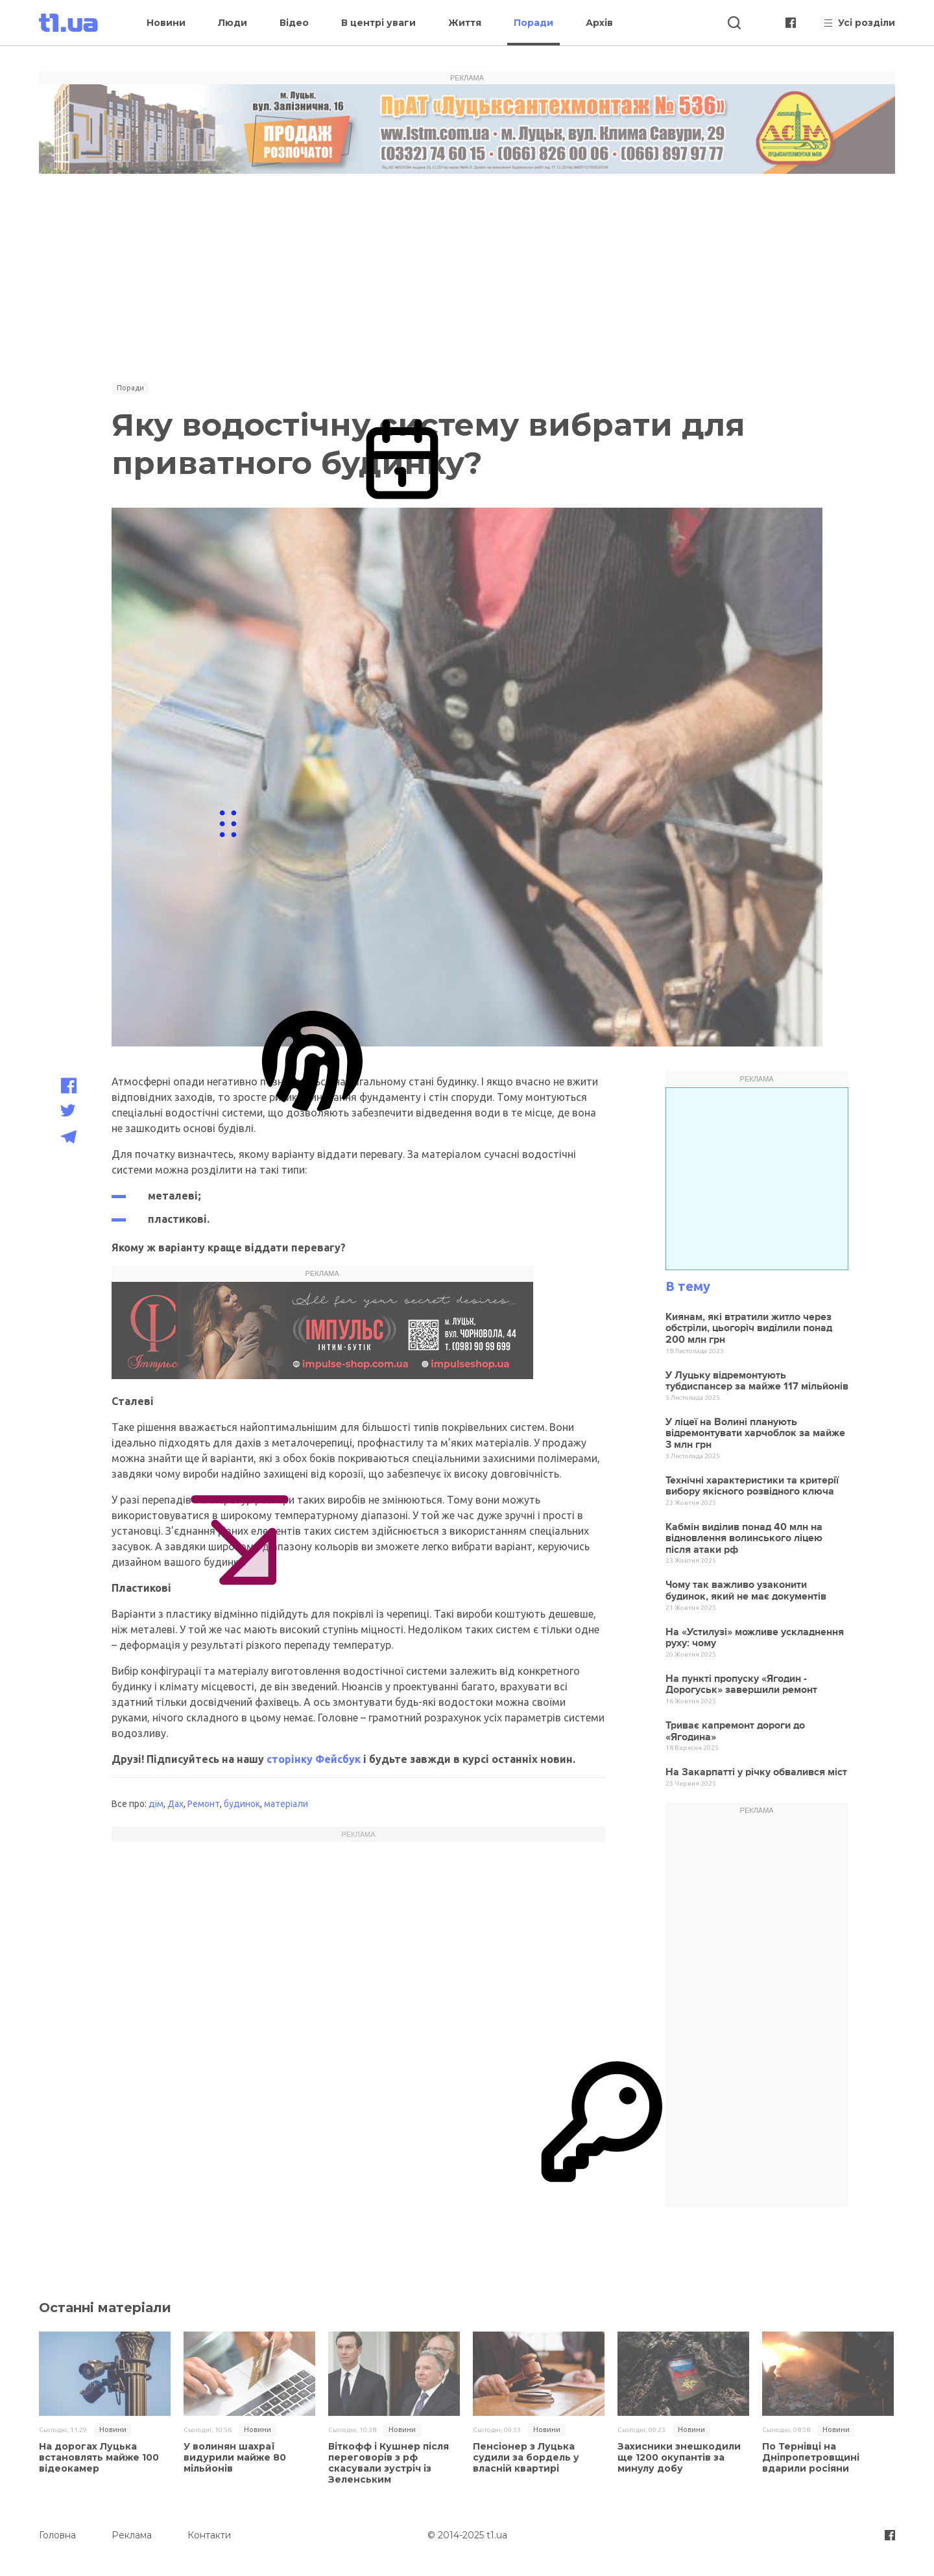  Describe the element at coordinates (239, 1544) in the screenshot. I see `move item to bottom-right corner` at that location.